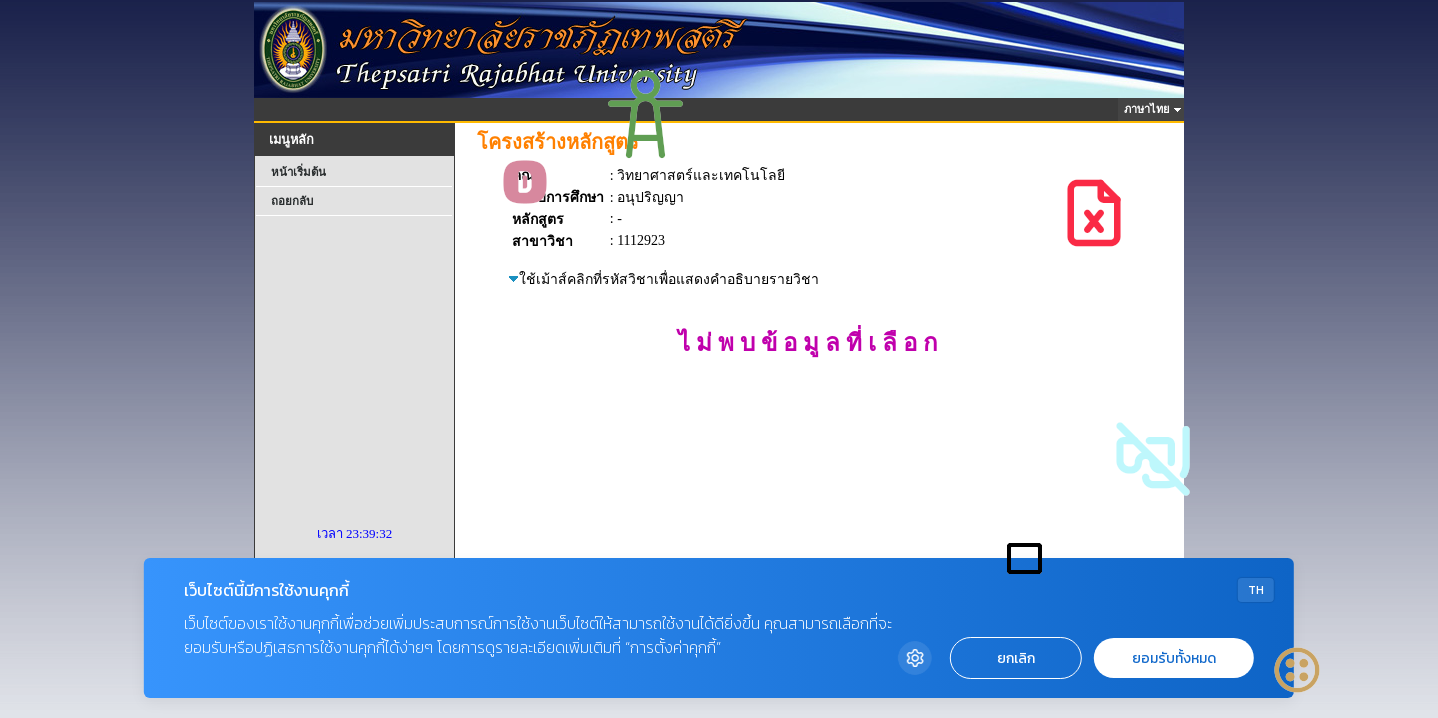 The height and width of the screenshot is (718, 1438). I want to click on access accessibility settings, so click(645, 113).